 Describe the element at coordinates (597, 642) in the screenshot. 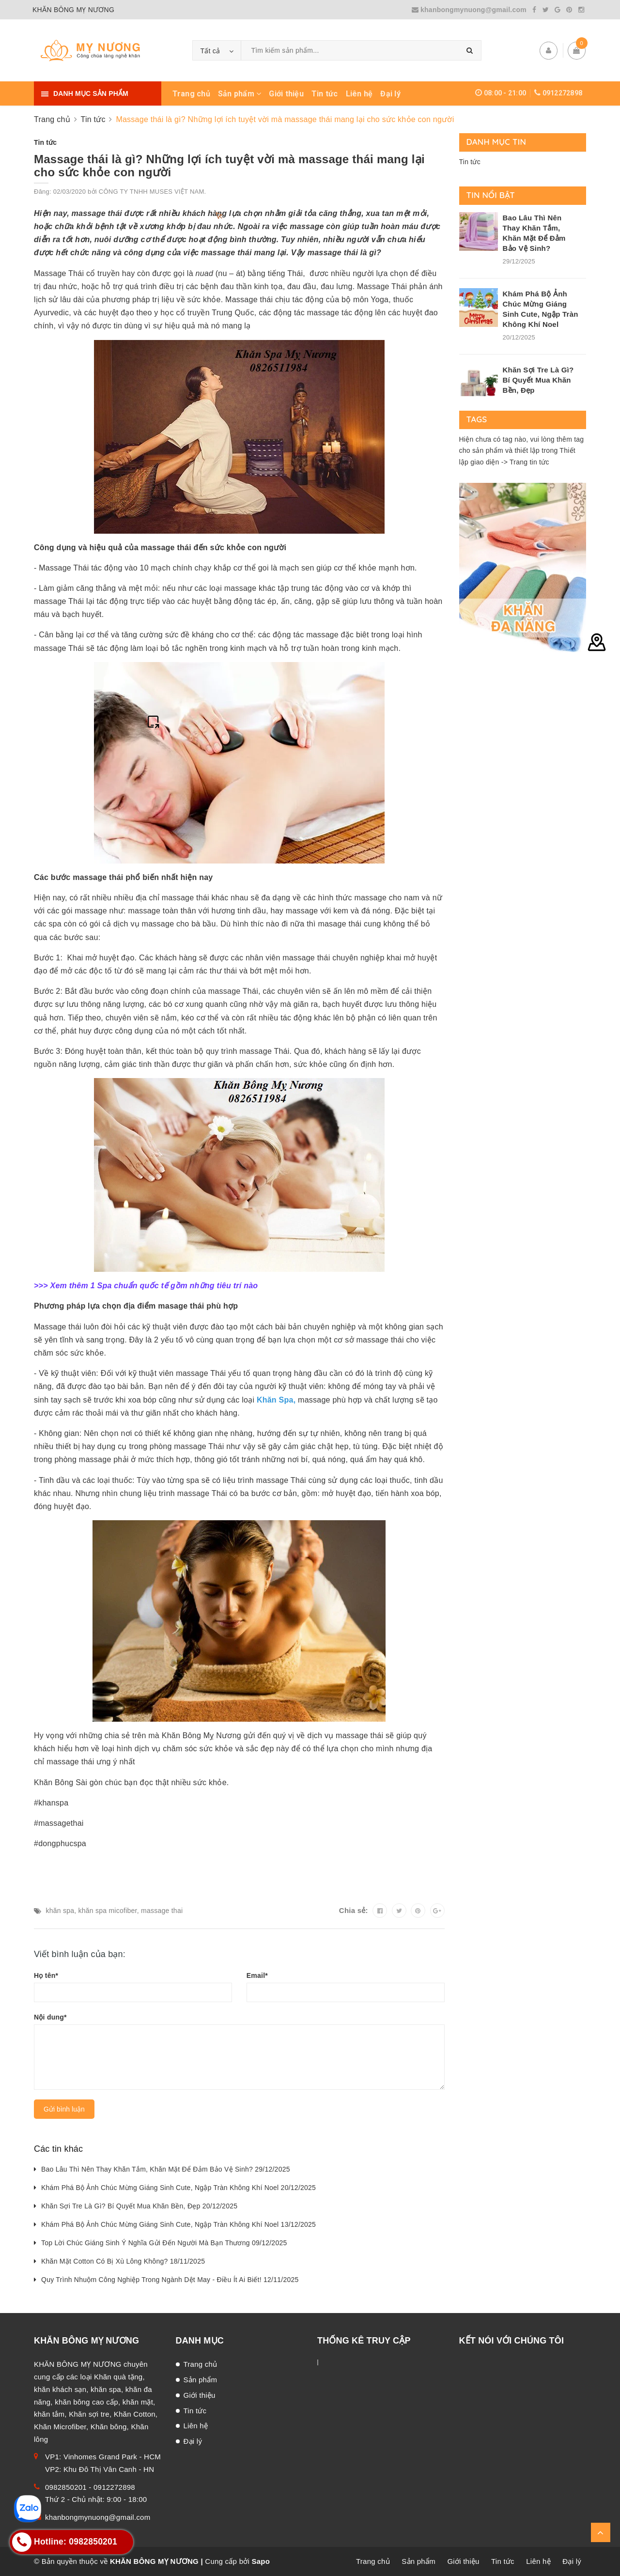

I see `view pinned location on map` at that location.